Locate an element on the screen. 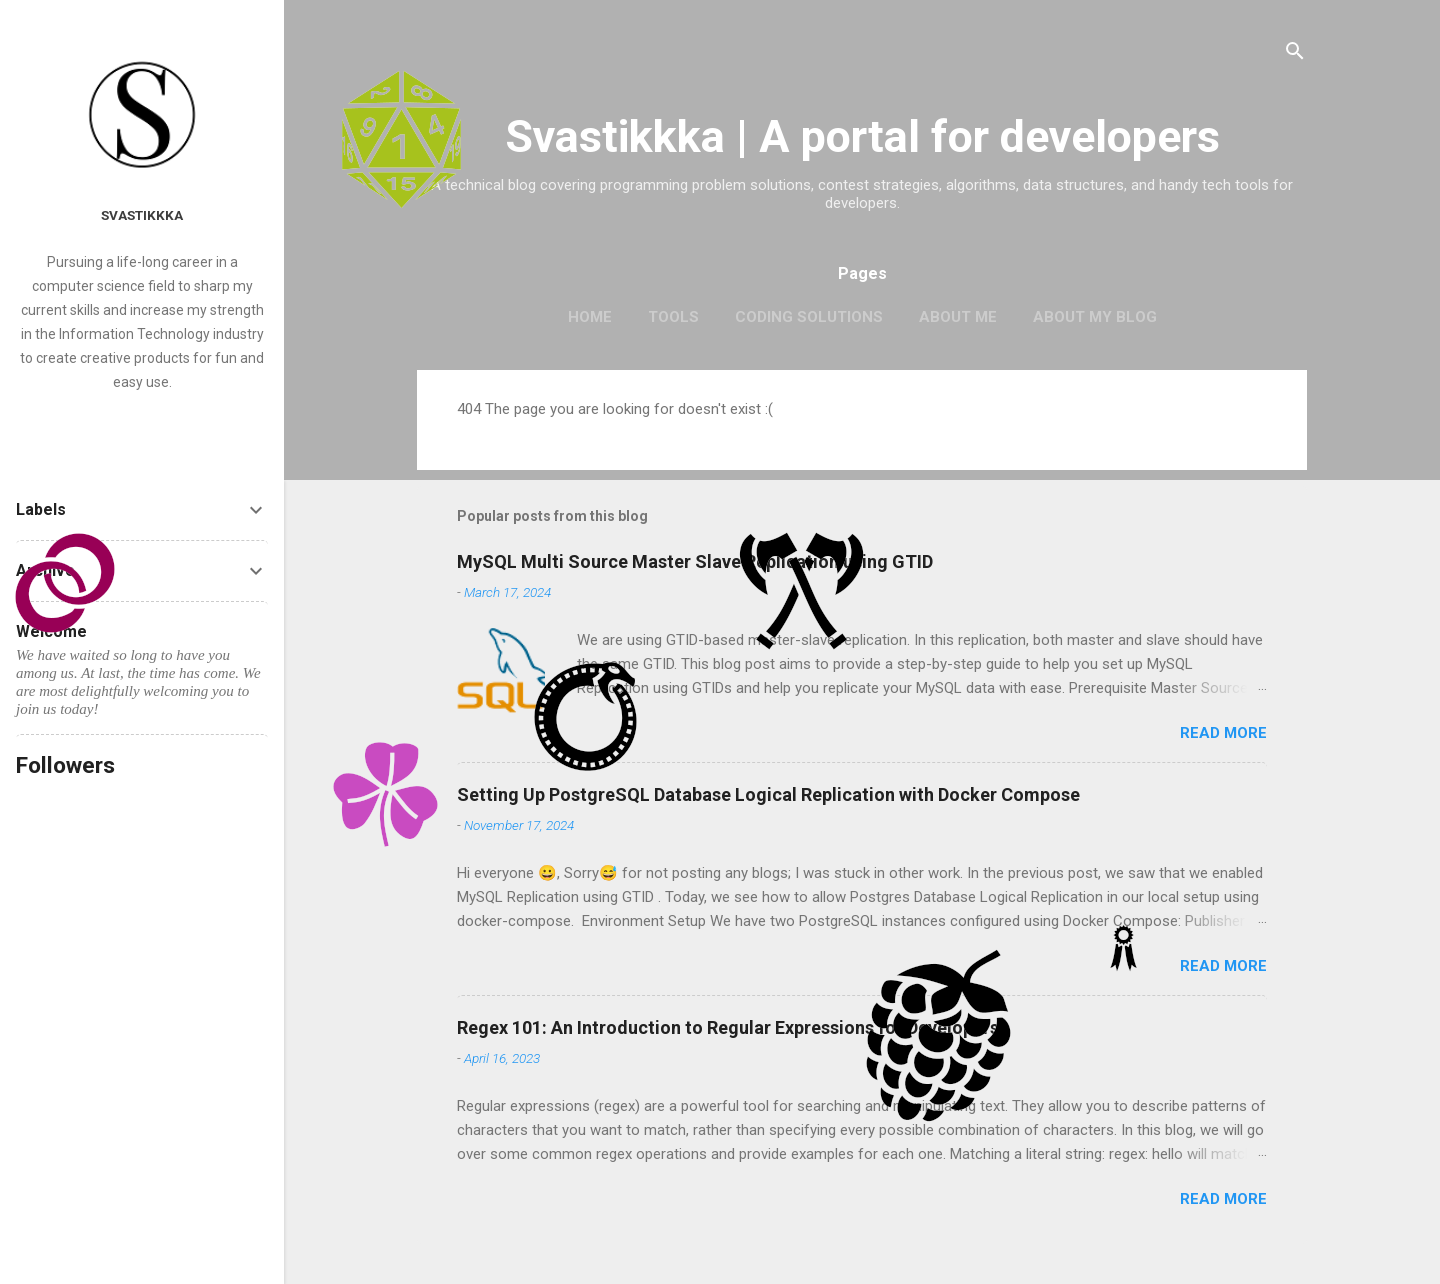 This screenshot has height=1284, width=1440. access combat or battle features is located at coordinates (801, 591).